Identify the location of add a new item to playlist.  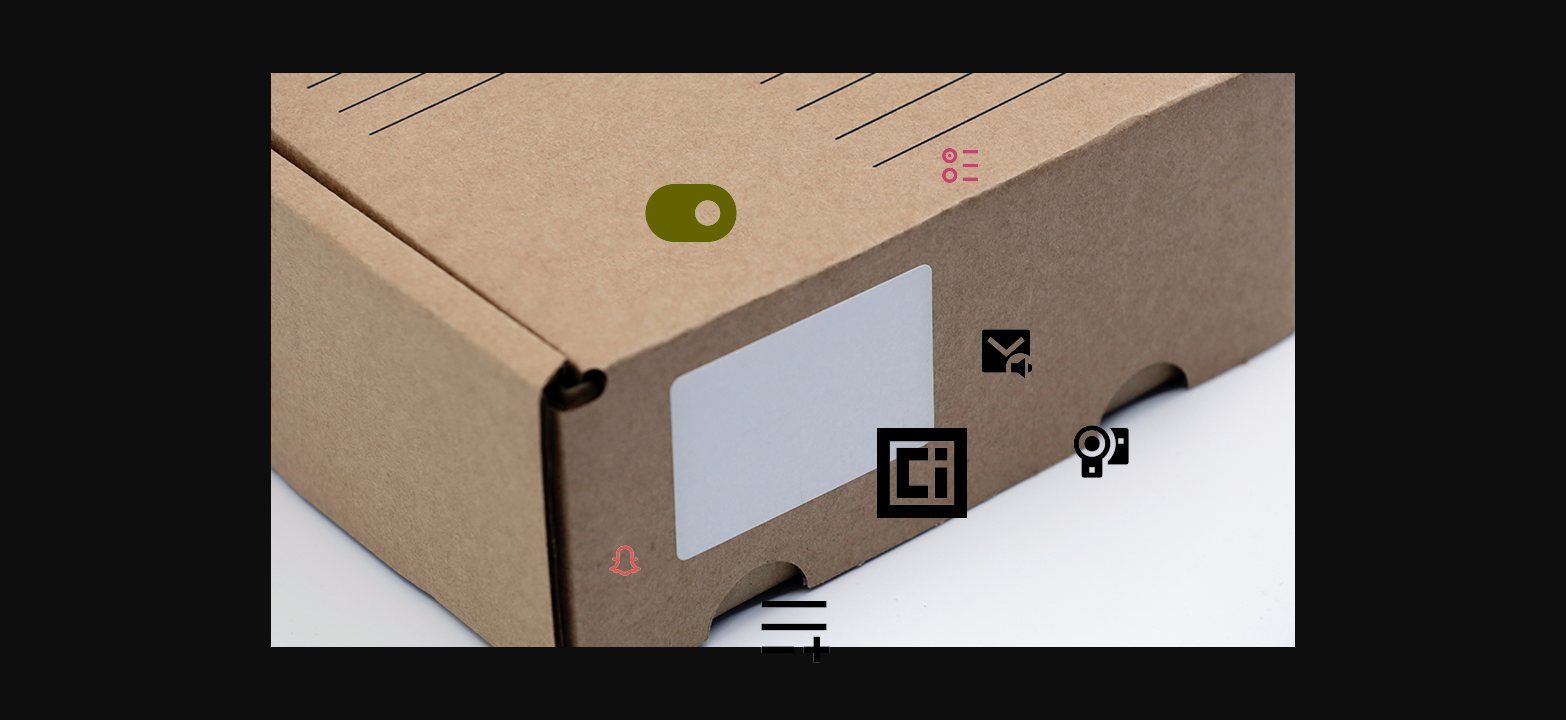
(794, 627).